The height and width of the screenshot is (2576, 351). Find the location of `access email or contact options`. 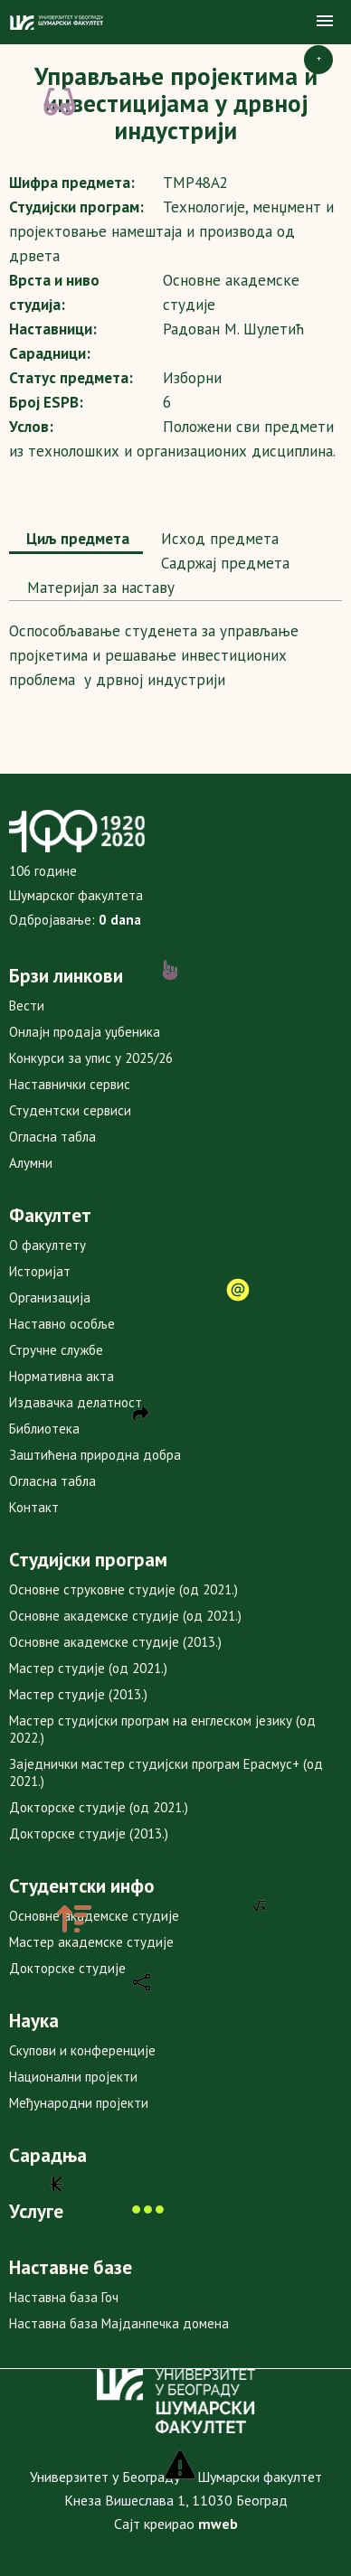

access email or contact options is located at coordinates (238, 1290).